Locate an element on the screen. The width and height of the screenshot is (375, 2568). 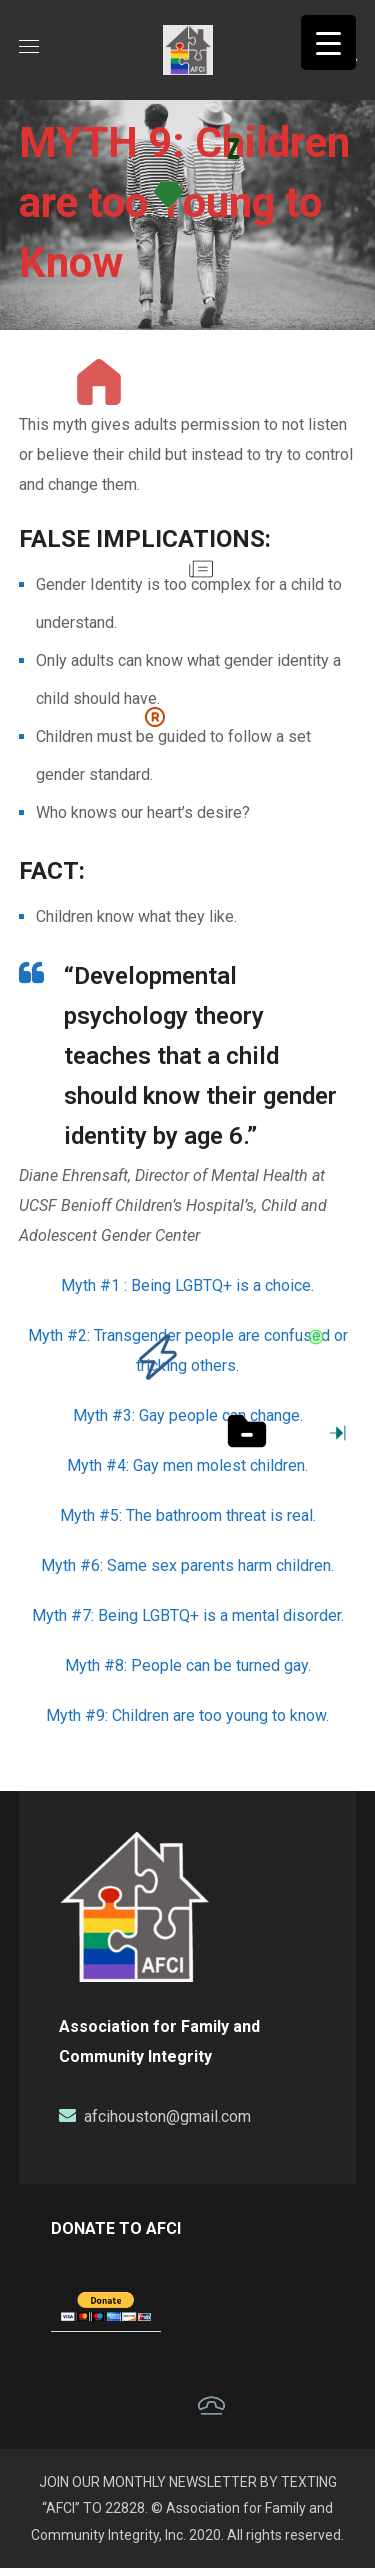
indicates a quick action or shortcut is located at coordinates (158, 1357).